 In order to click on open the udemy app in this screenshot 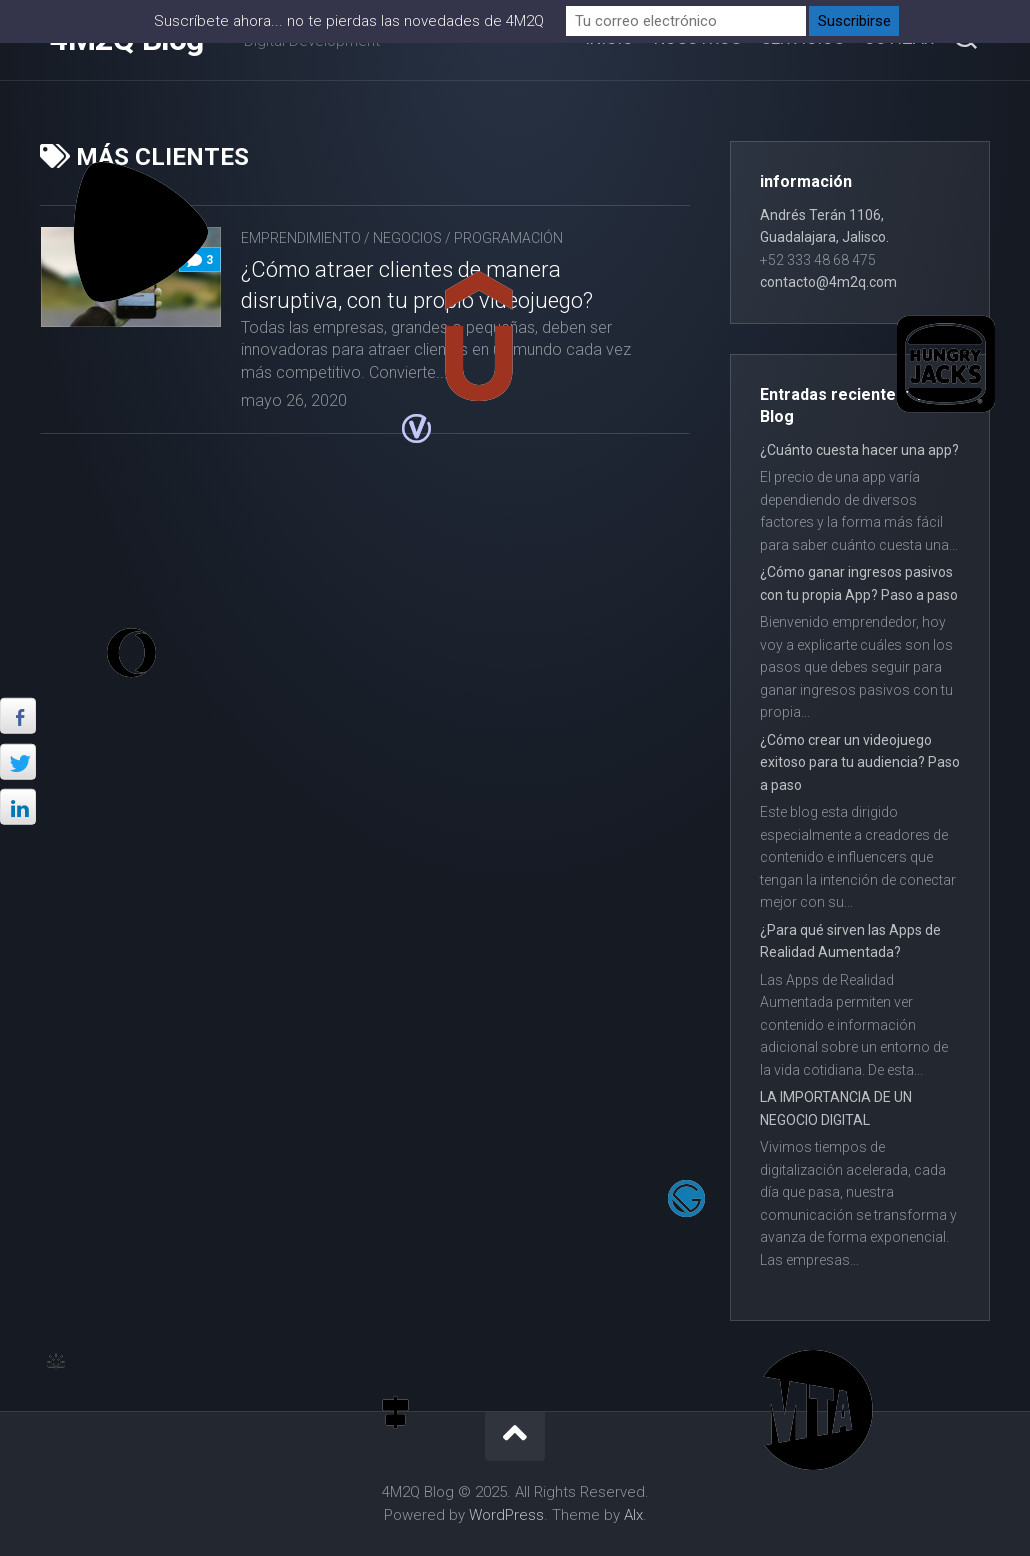, I will do `click(479, 336)`.